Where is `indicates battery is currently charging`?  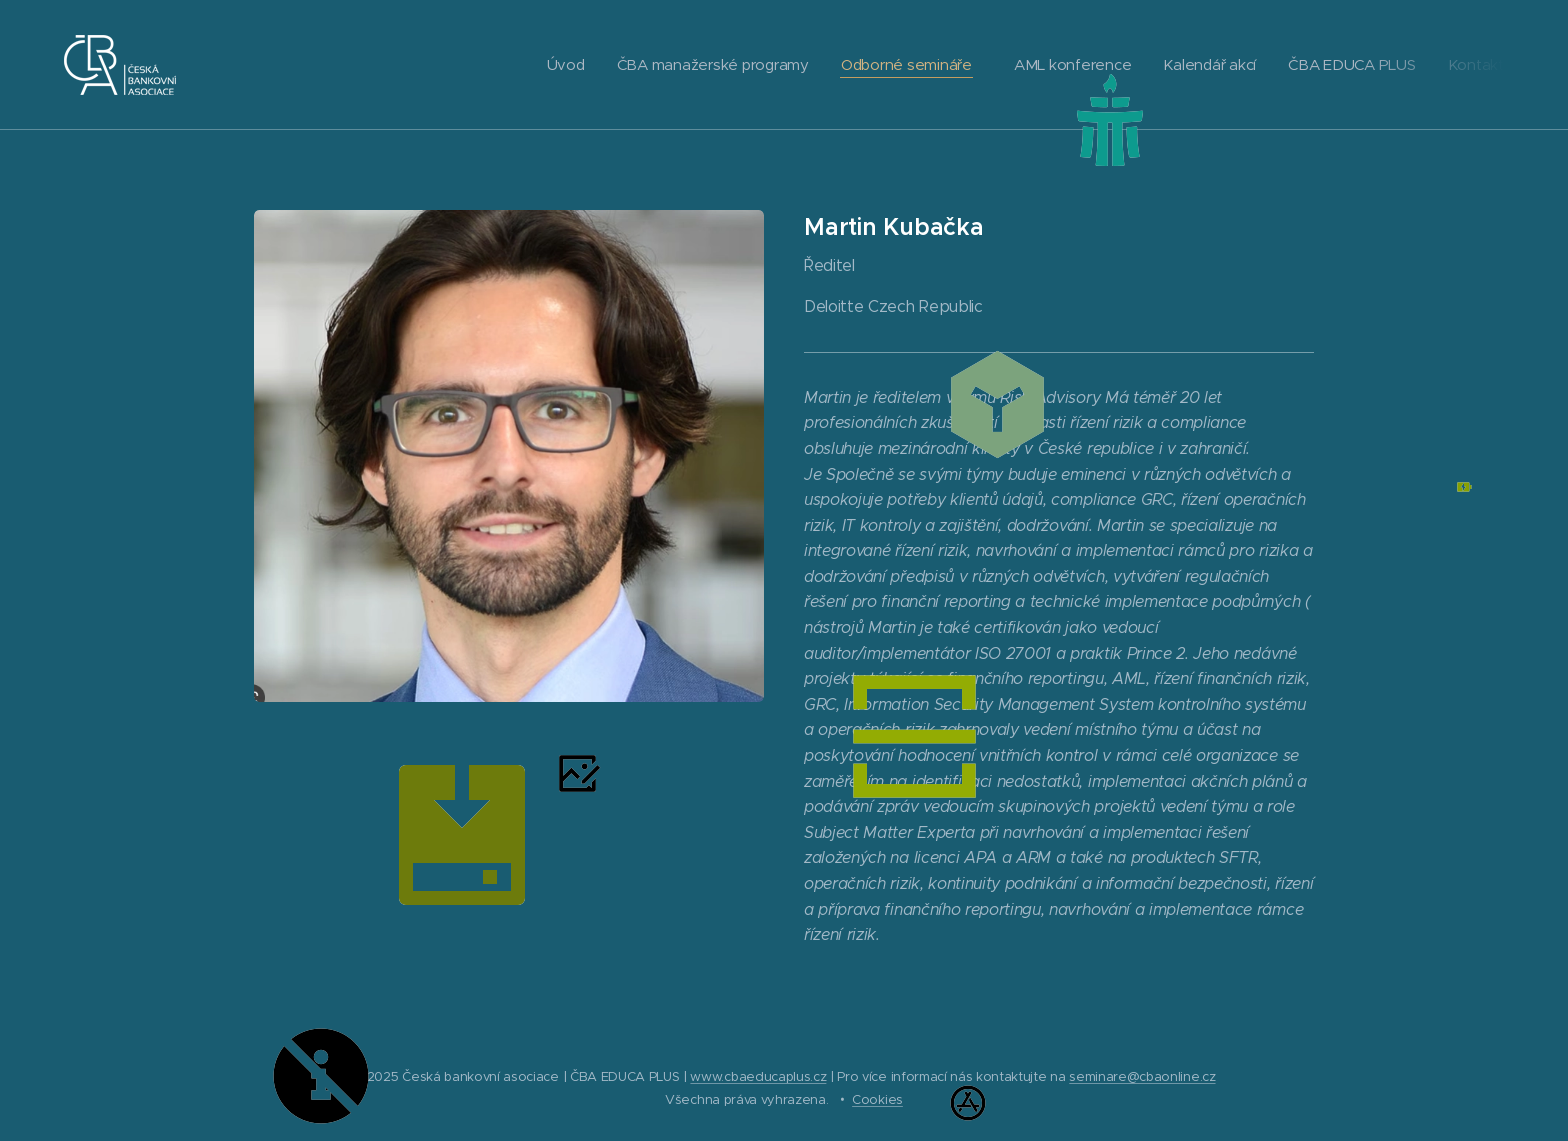
indicates battery is currently charging is located at coordinates (1464, 487).